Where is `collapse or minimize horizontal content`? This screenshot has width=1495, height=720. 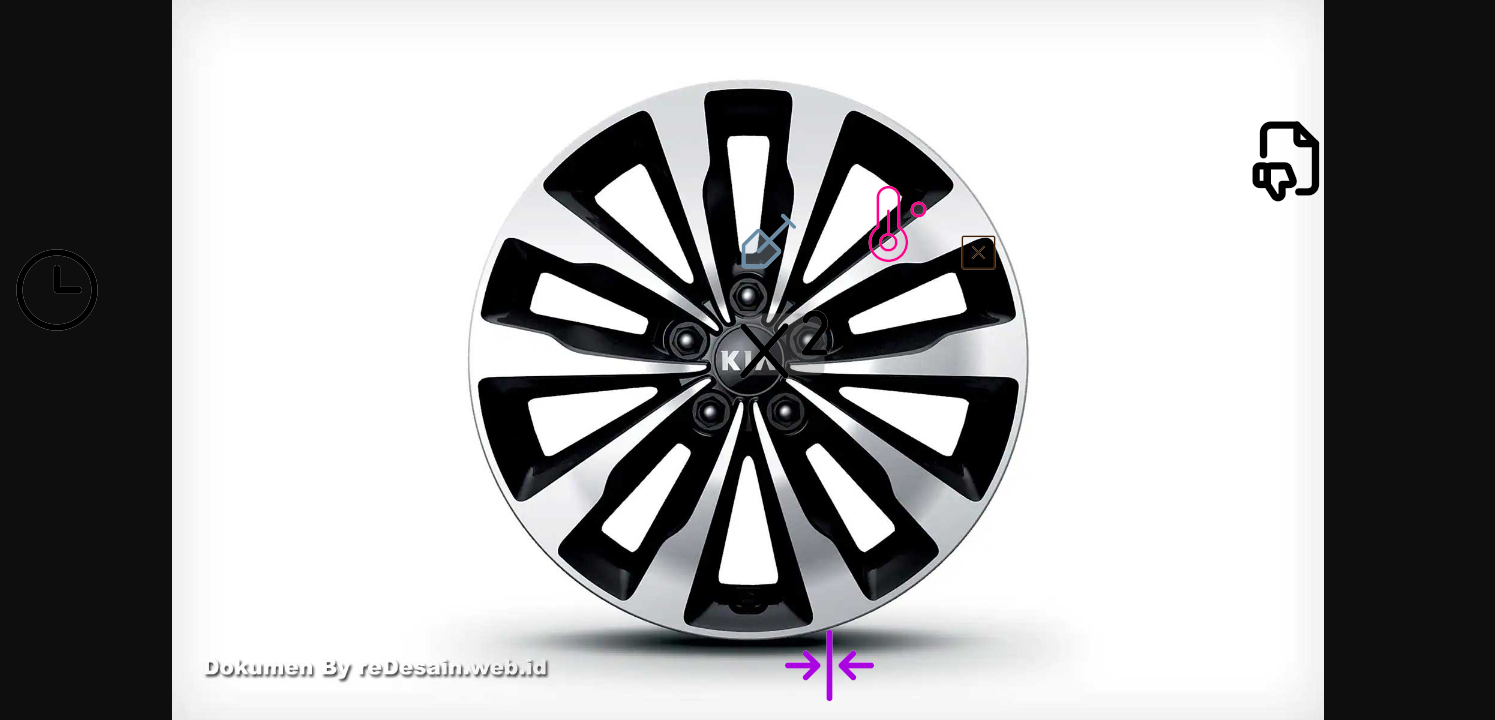
collapse or minimize horizontal content is located at coordinates (829, 665).